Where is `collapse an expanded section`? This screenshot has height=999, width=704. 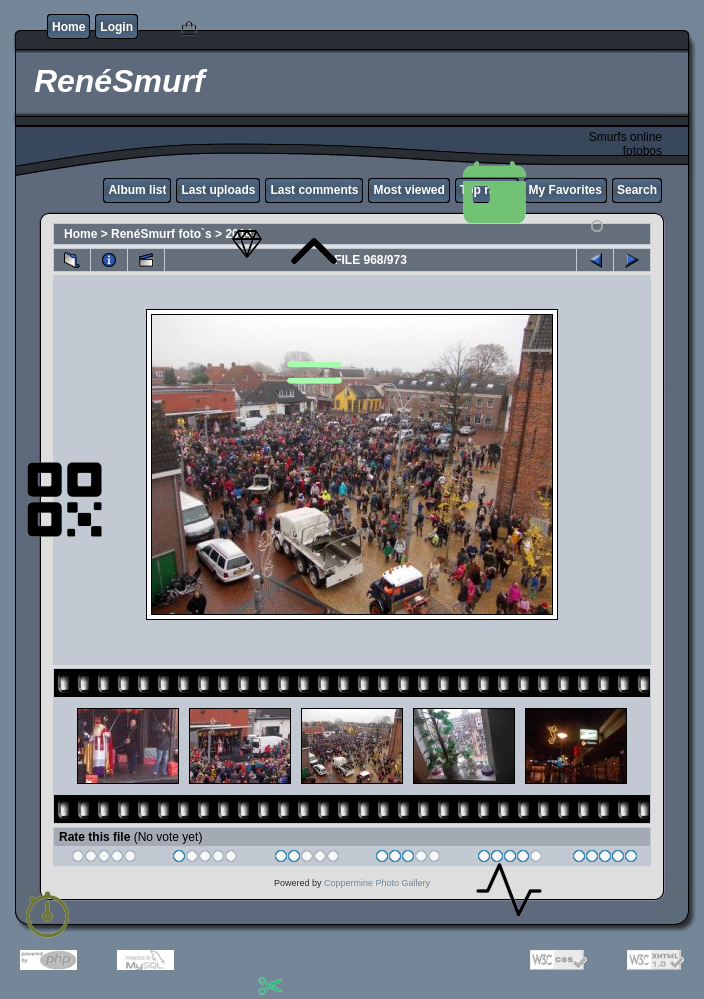
collapse an expanded section is located at coordinates (314, 251).